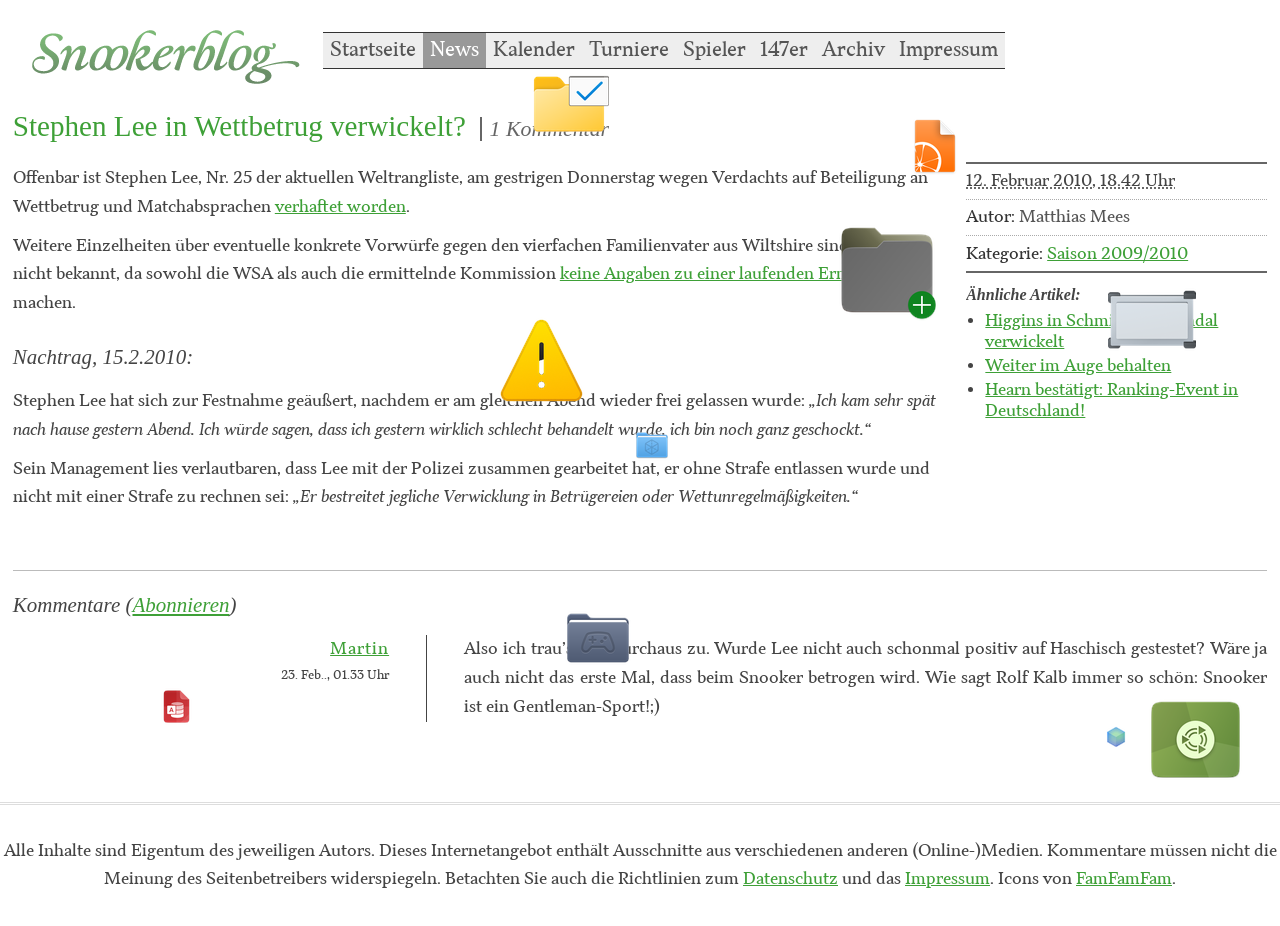  I want to click on access 3D object library in iMovie, so click(1116, 737).